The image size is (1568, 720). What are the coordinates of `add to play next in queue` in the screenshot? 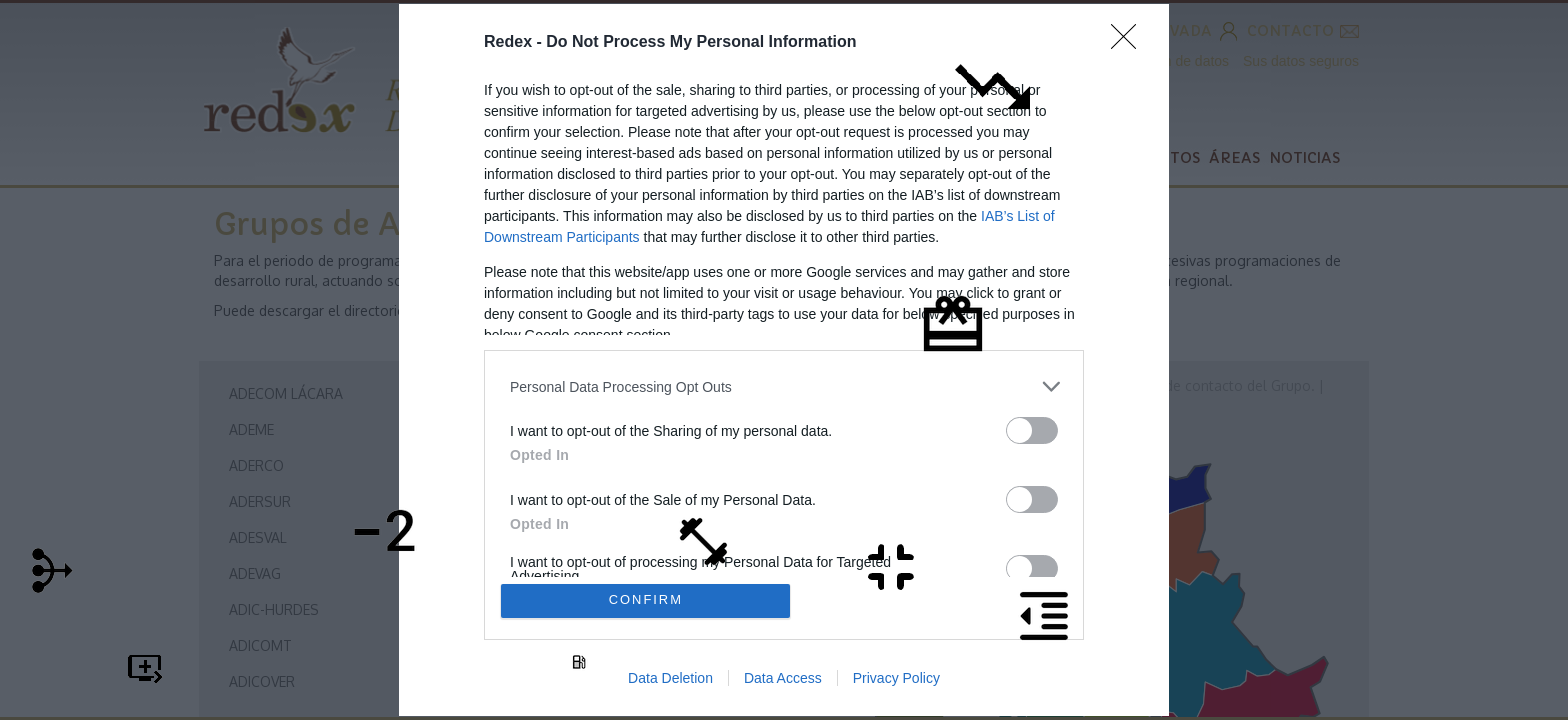 It's located at (145, 668).